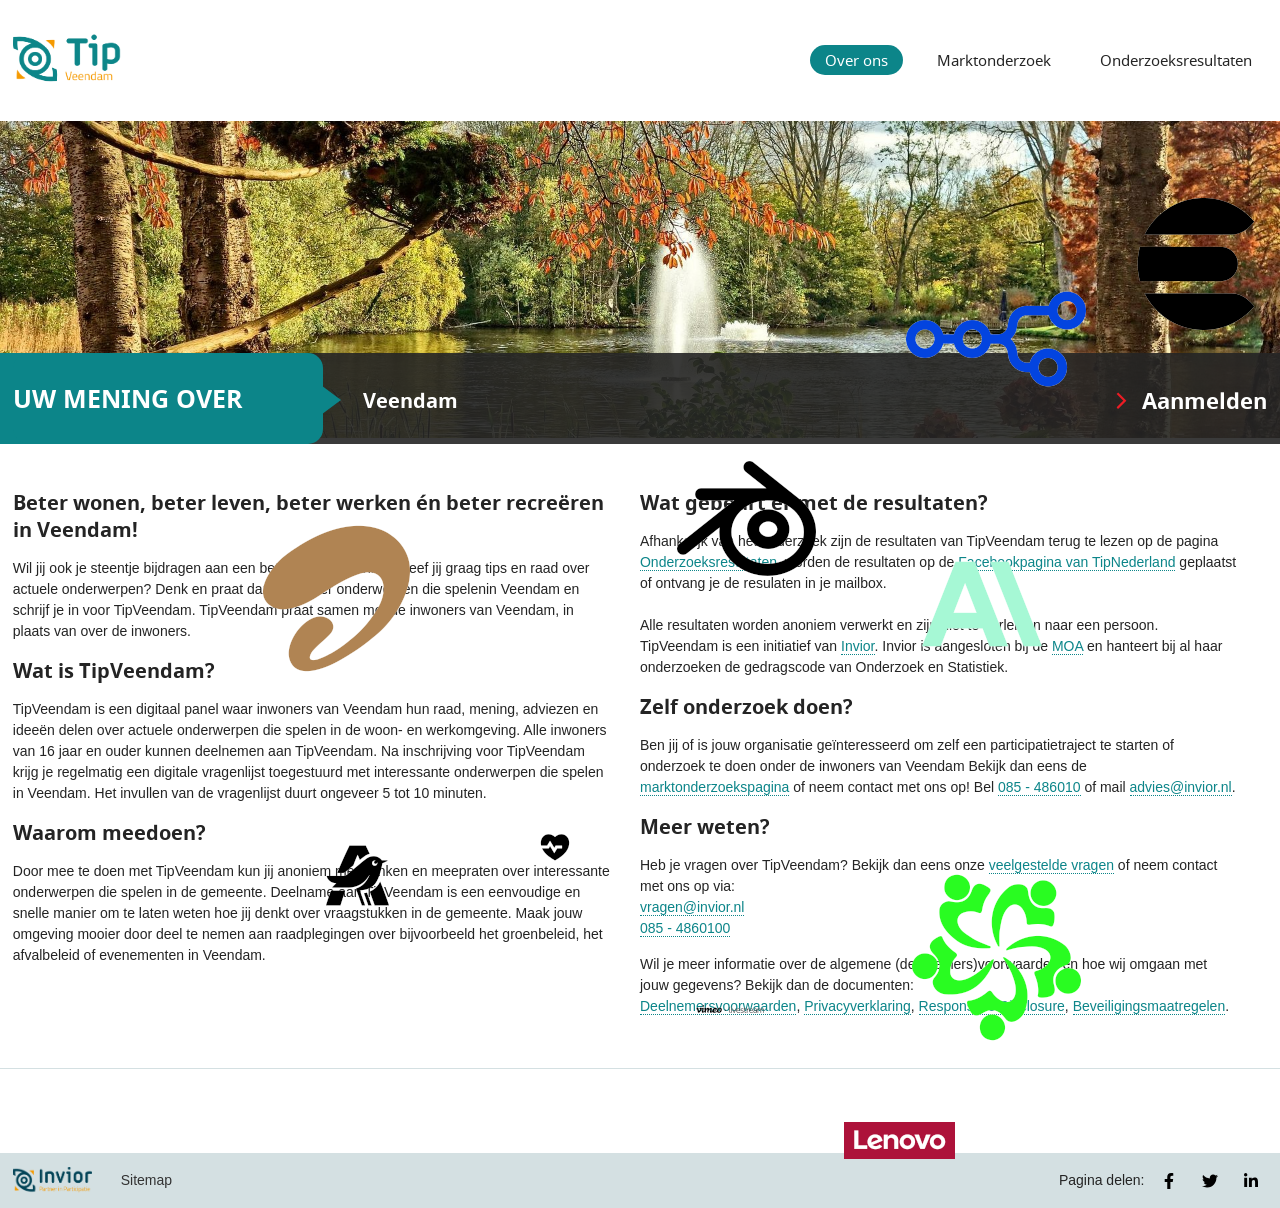 The height and width of the screenshot is (1208, 1280). Describe the element at coordinates (746, 521) in the screenshot. I see `open Blender 3D modeling software` at that location.